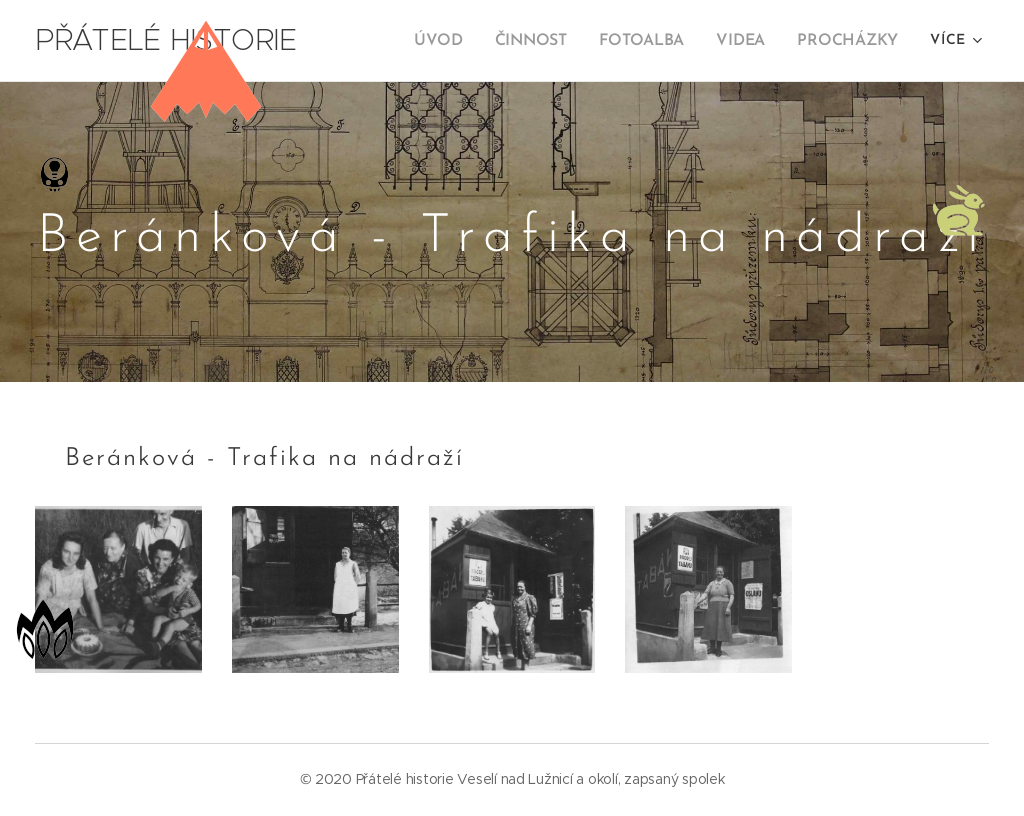  What do you see at coordinates (959, 211) in the screenshot?
I see `indicates rabbit or bunny-related content` at bounding box center [959, 211].